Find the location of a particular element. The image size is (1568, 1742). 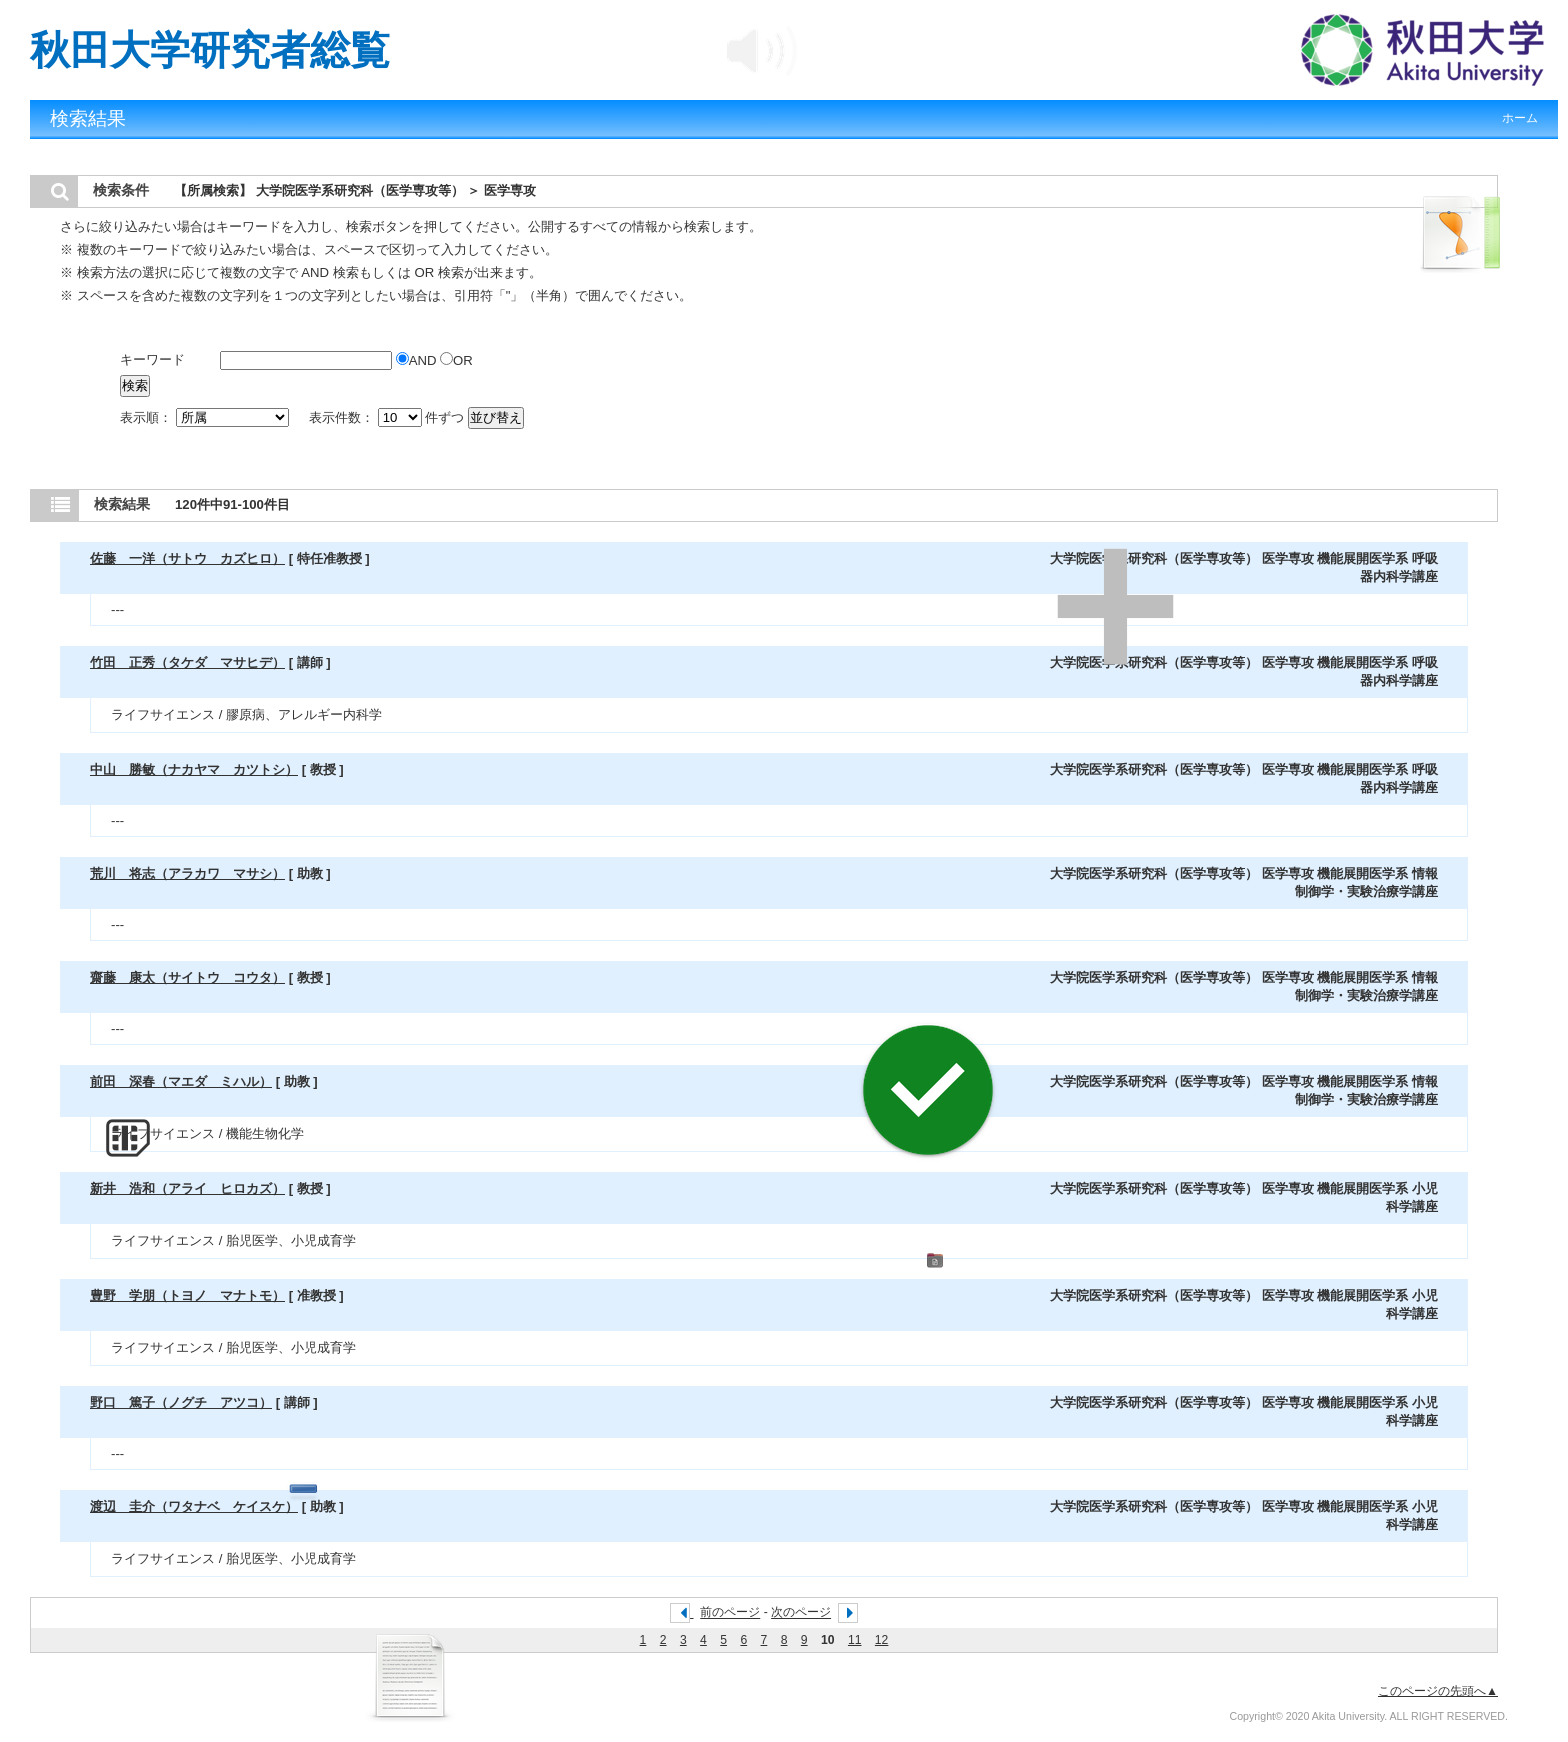

a plain text file or document is located at coordinates (411, 1675).